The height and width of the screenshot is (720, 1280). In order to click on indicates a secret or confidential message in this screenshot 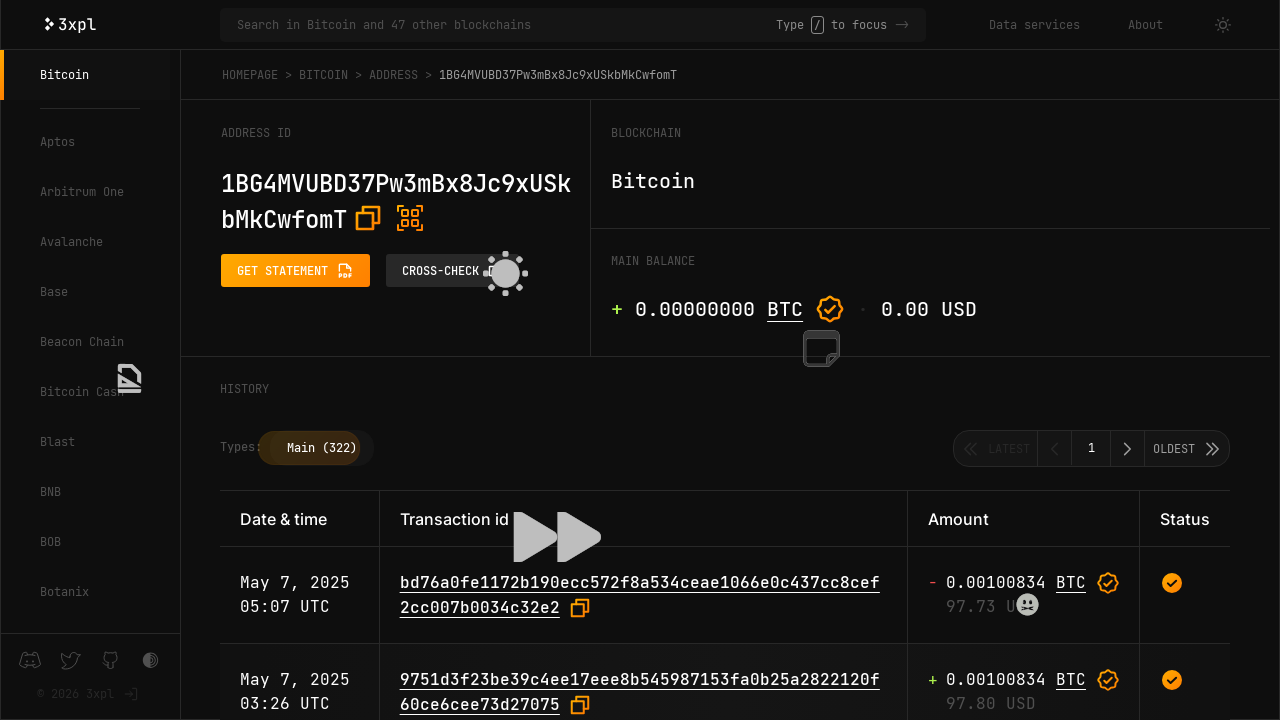, I will do `click(1027, 604)`.